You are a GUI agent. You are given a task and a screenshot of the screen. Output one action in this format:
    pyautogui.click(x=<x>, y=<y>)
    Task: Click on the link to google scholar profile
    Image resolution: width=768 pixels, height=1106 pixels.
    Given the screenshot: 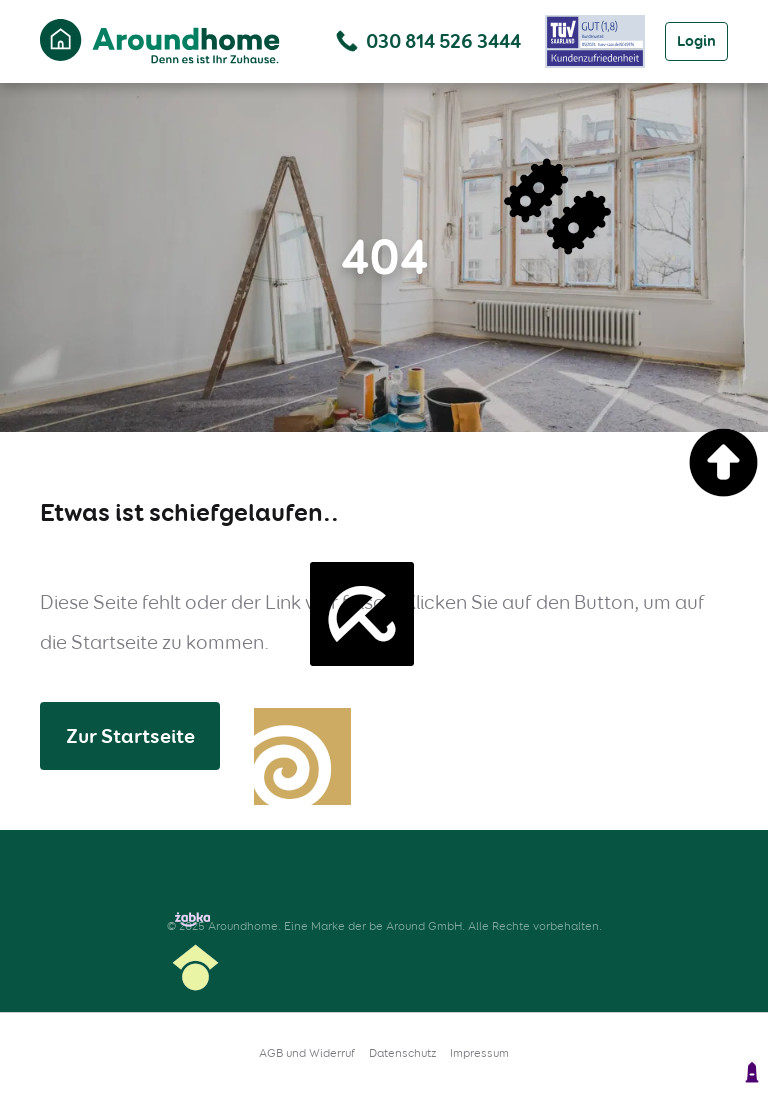 What is the action you would take?
    pyautogui.click(x=195, y=967)
    